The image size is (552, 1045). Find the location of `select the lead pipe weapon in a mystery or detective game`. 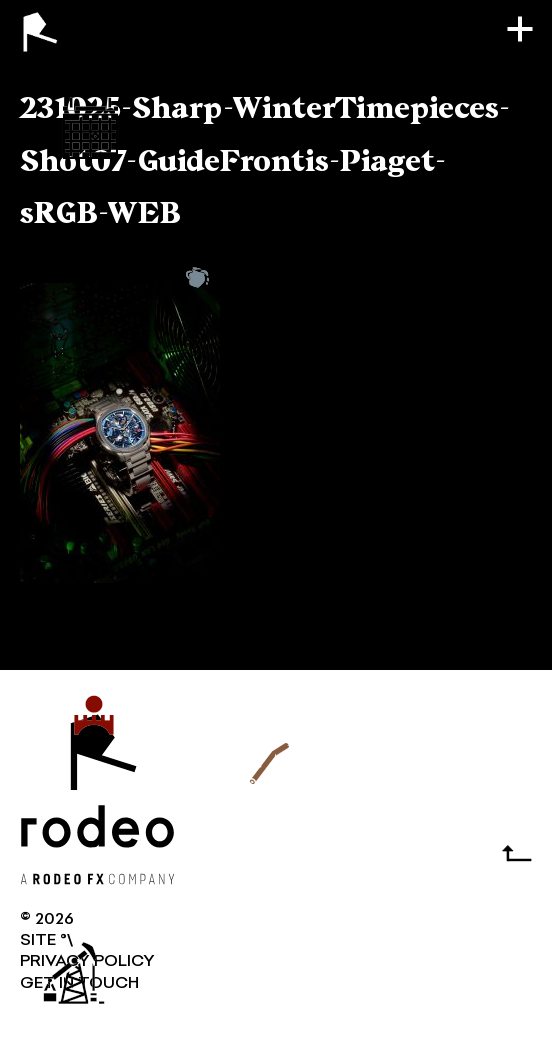

select the lead pipe weapon in a mystery or detective game is located at coordinates (269, 763).